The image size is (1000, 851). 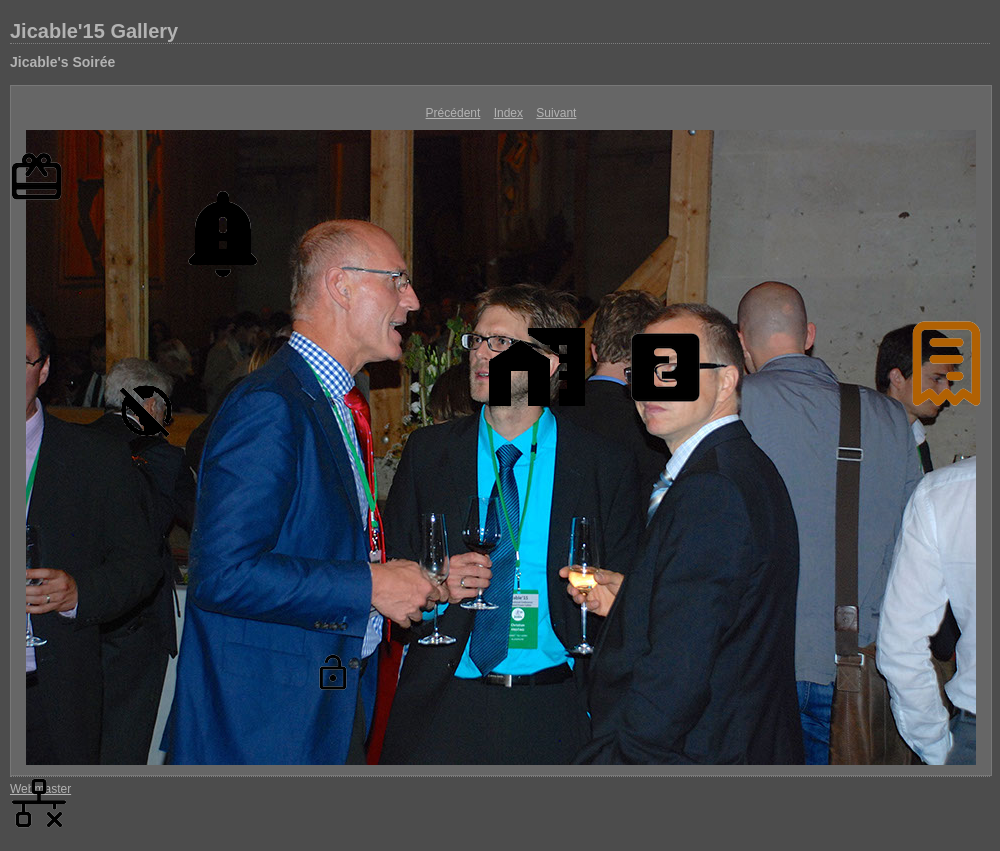 What do you see at coordinates (537, 367) in the screenshot?
I see `switch between home and office mode` at bounding box center [537, 367].